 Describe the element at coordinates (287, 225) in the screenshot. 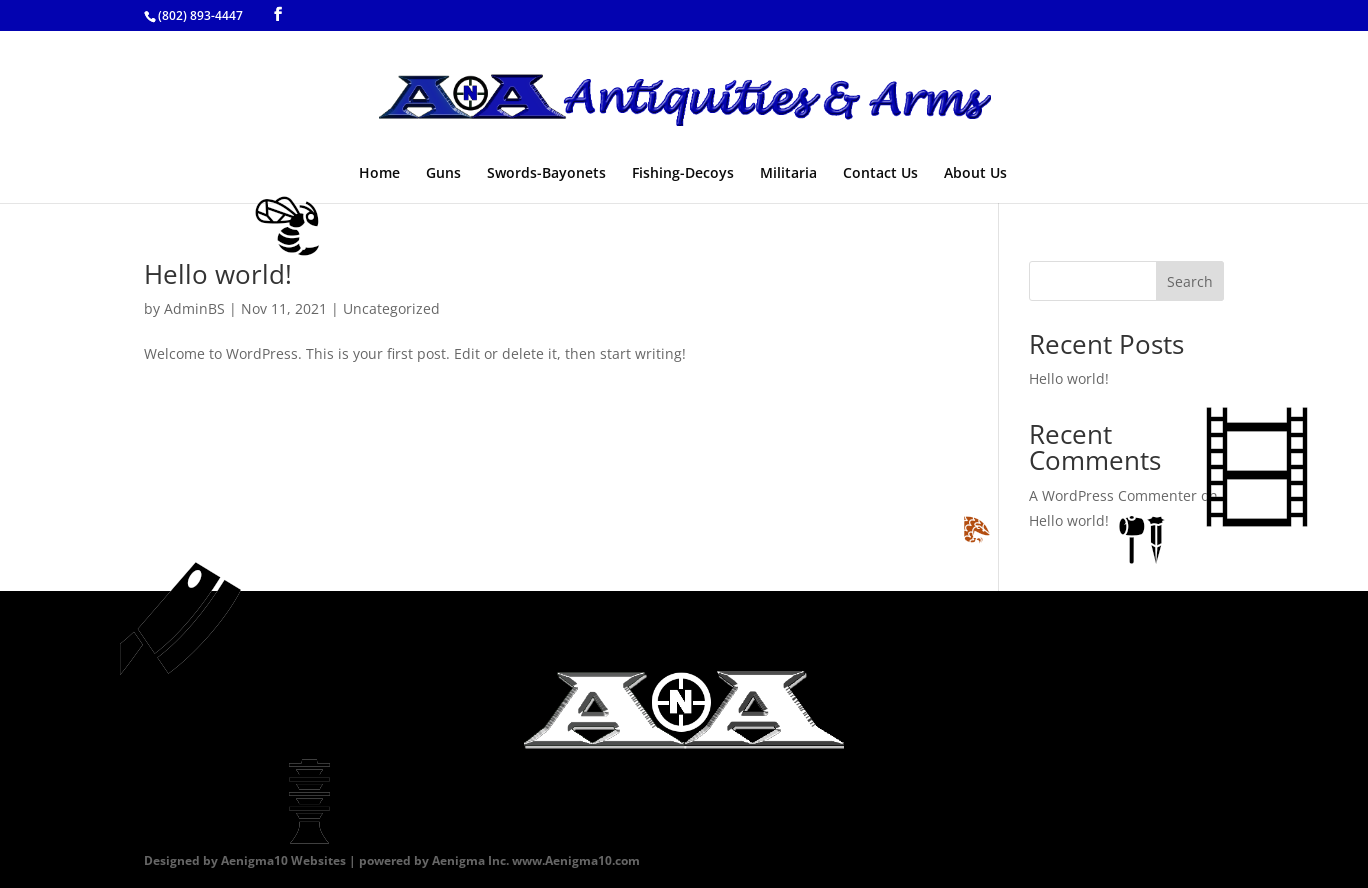

I see `indicates a wasp or bee enemy type` at that location.